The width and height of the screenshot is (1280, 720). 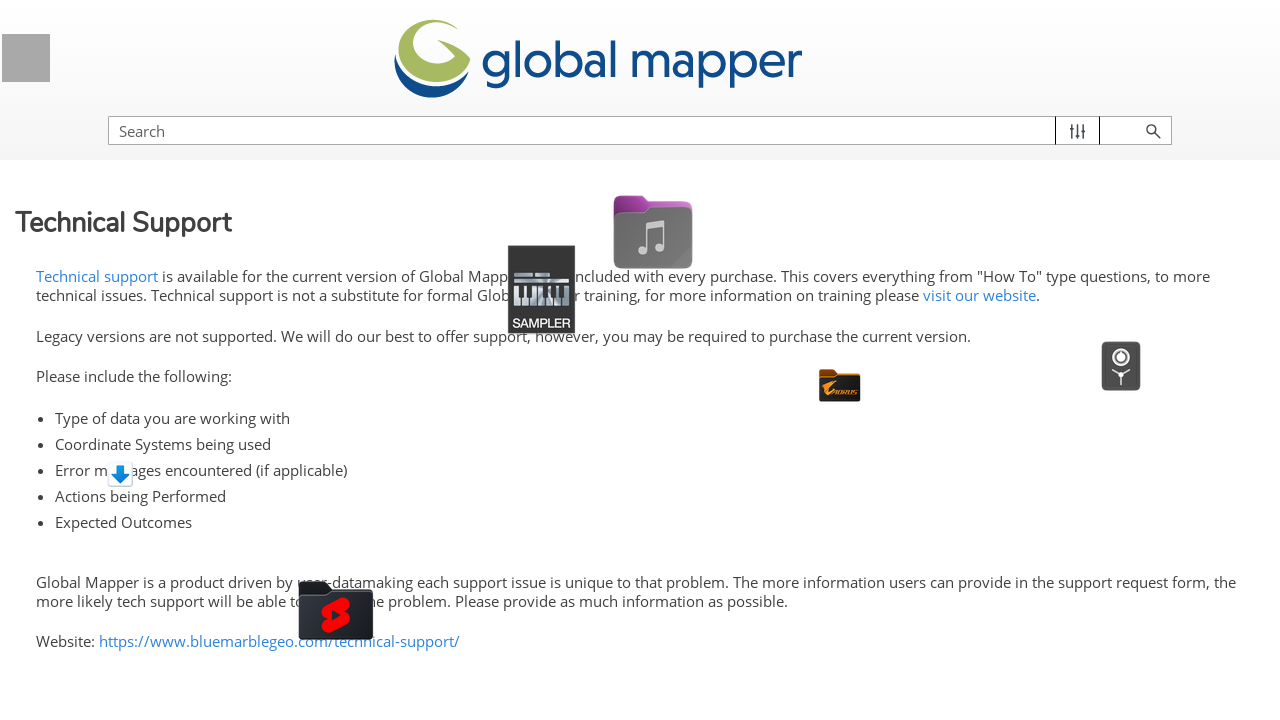 What do you see at coordinates (653, 232) in the screenshot?
I see `open your music folder` at bounding box center [653, 232].